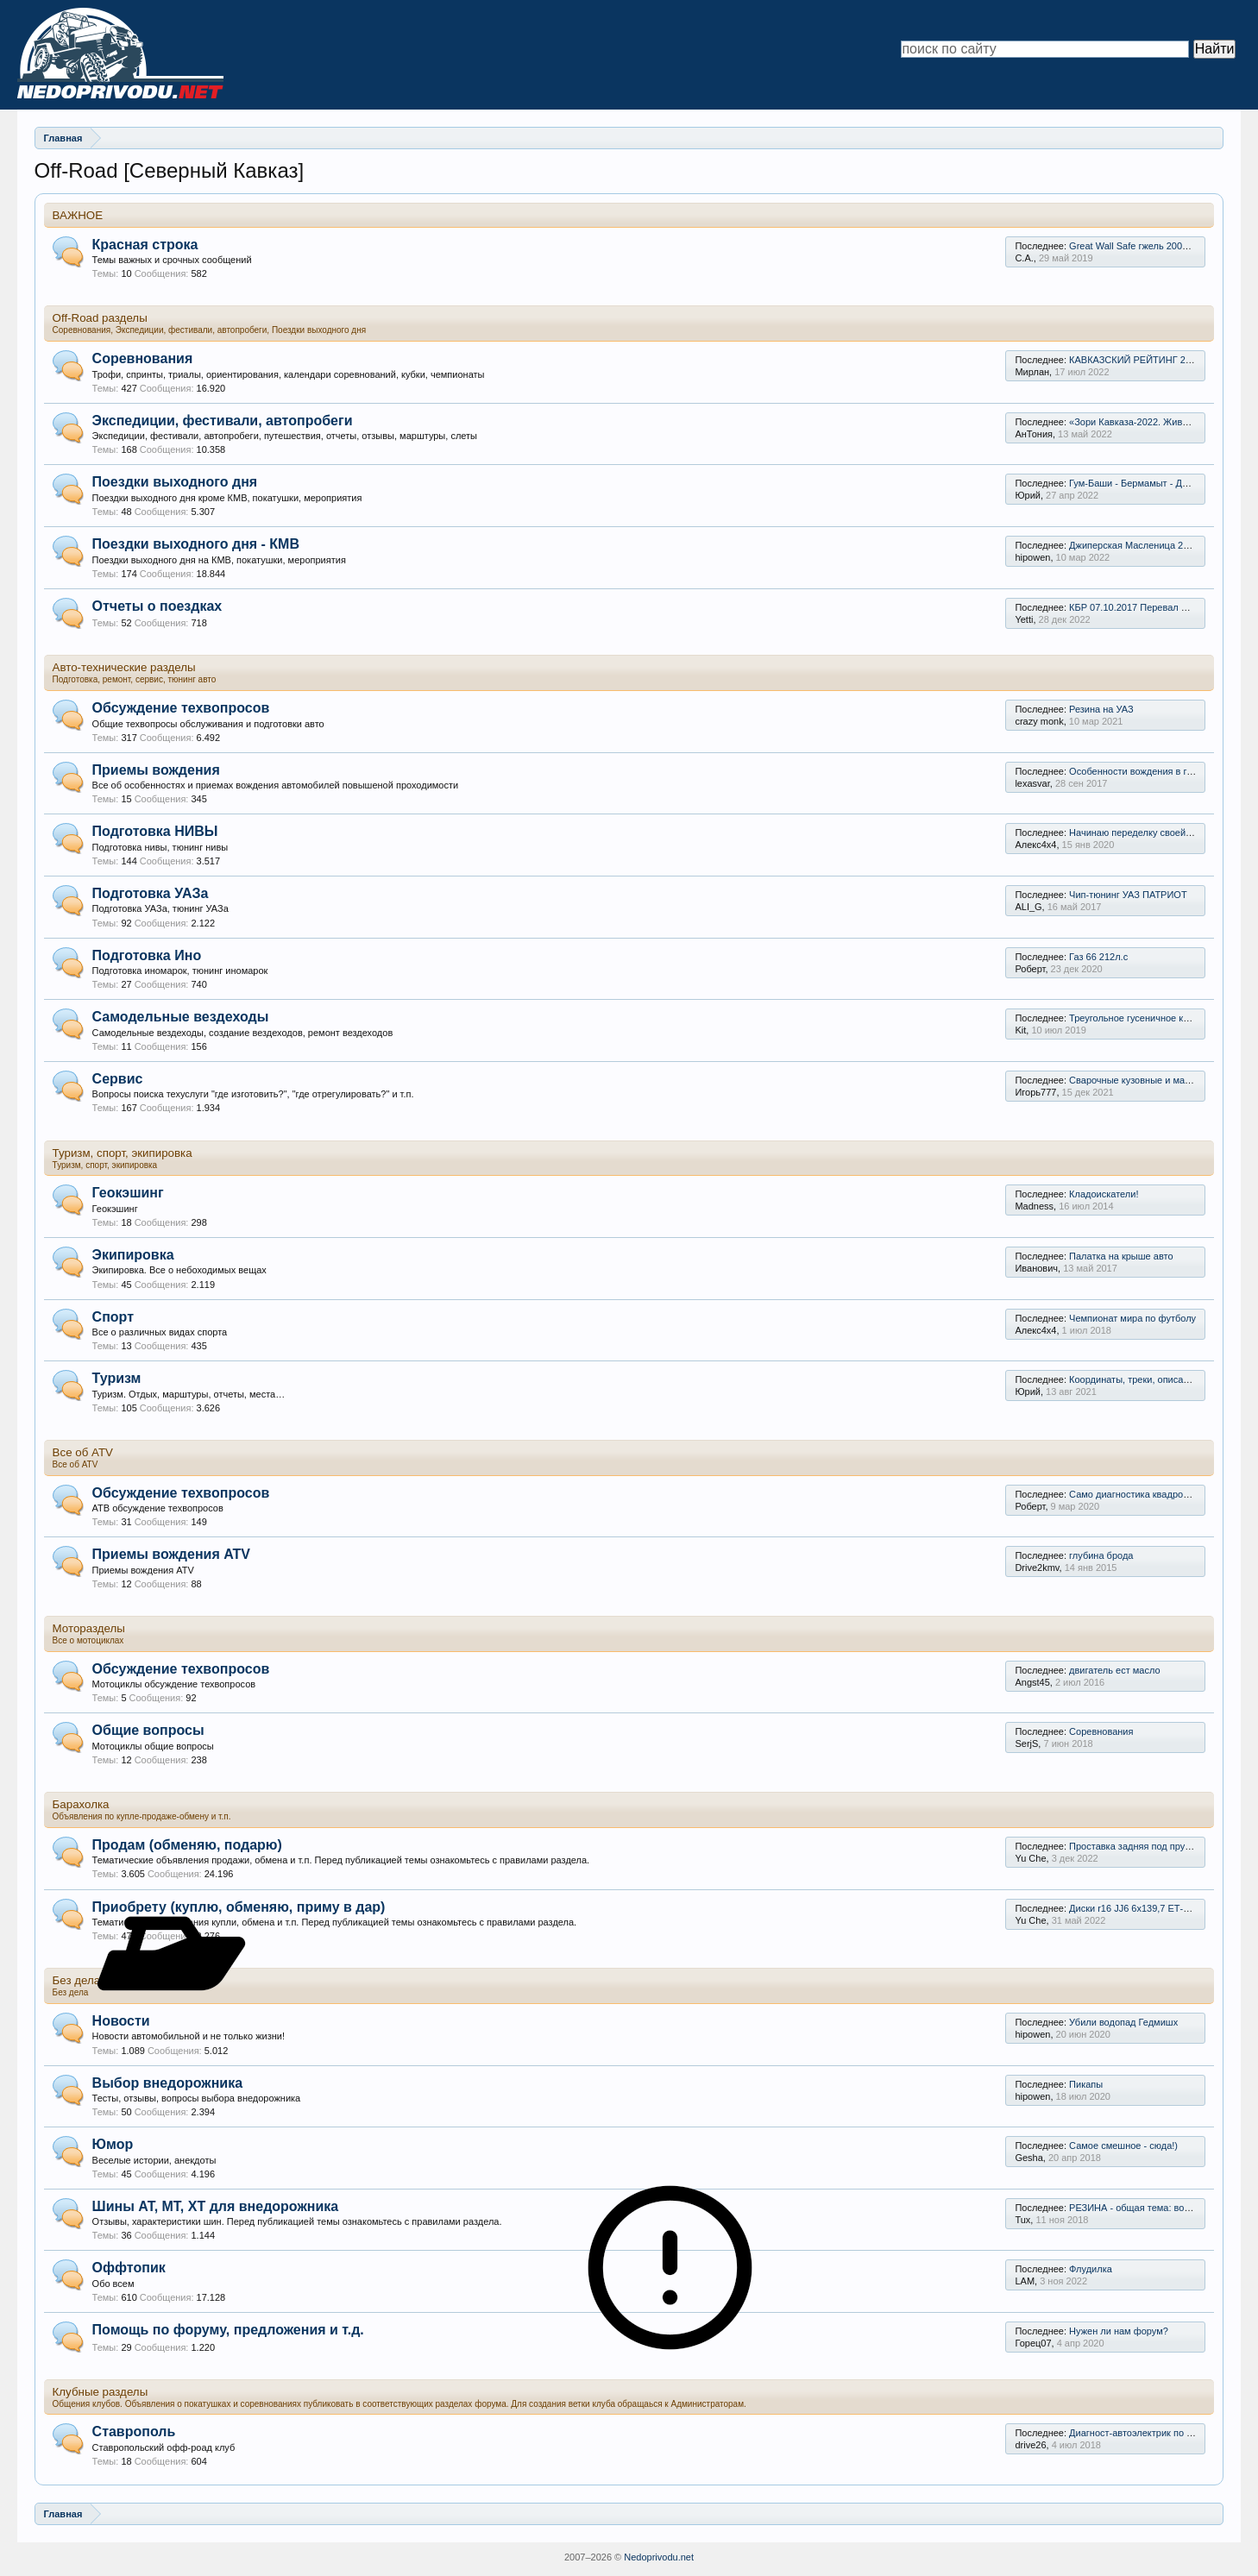  I want to click on access boat rental or marina services, so click(171, 1950).